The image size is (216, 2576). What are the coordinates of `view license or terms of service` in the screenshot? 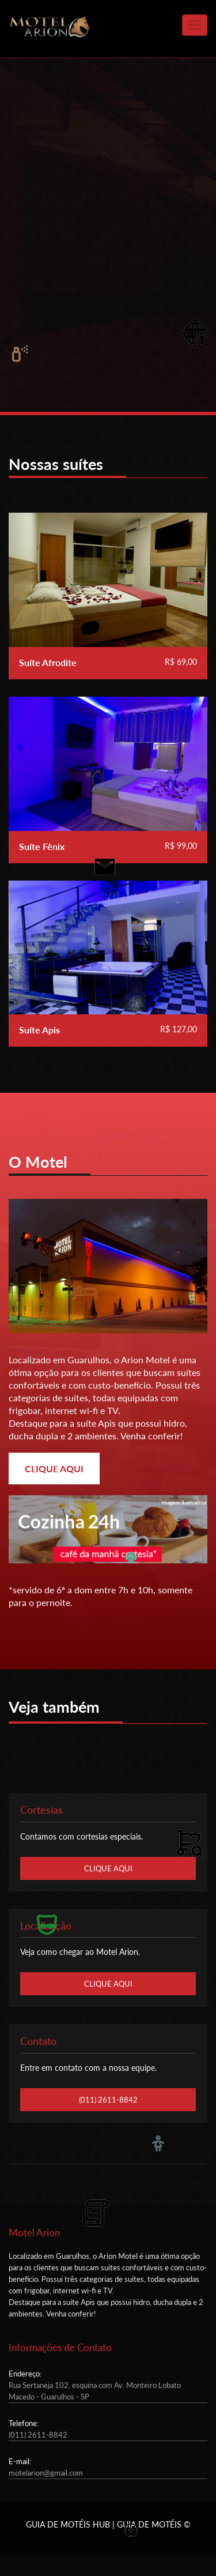 It's located at (96, 2213).